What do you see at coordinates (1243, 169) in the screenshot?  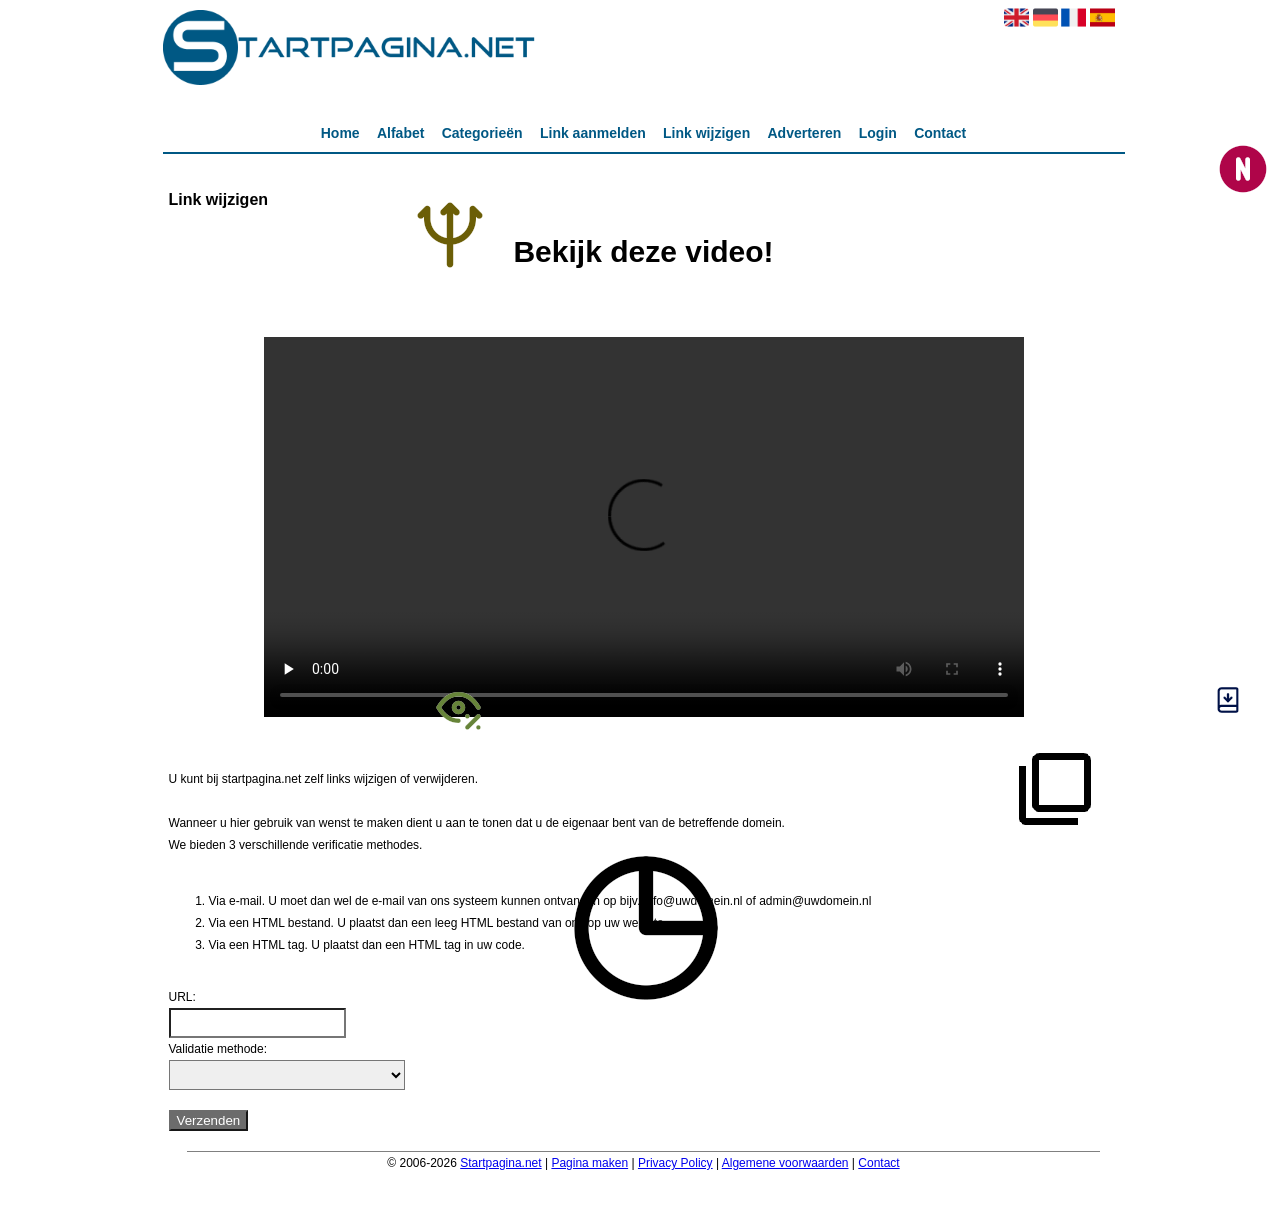 I see `indicates a north direction or compass point` at bounding box center [1243, 169].